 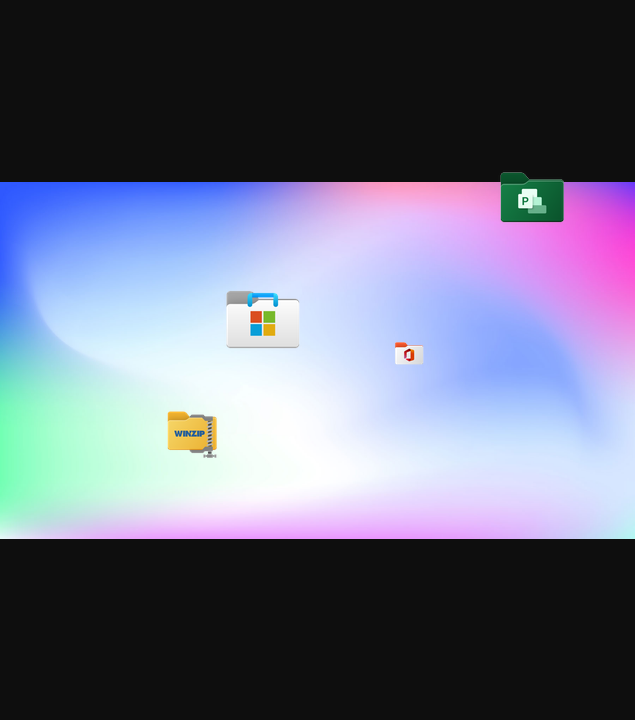 I want to click on open microsoft office files folder, so click(x=409, y=354).